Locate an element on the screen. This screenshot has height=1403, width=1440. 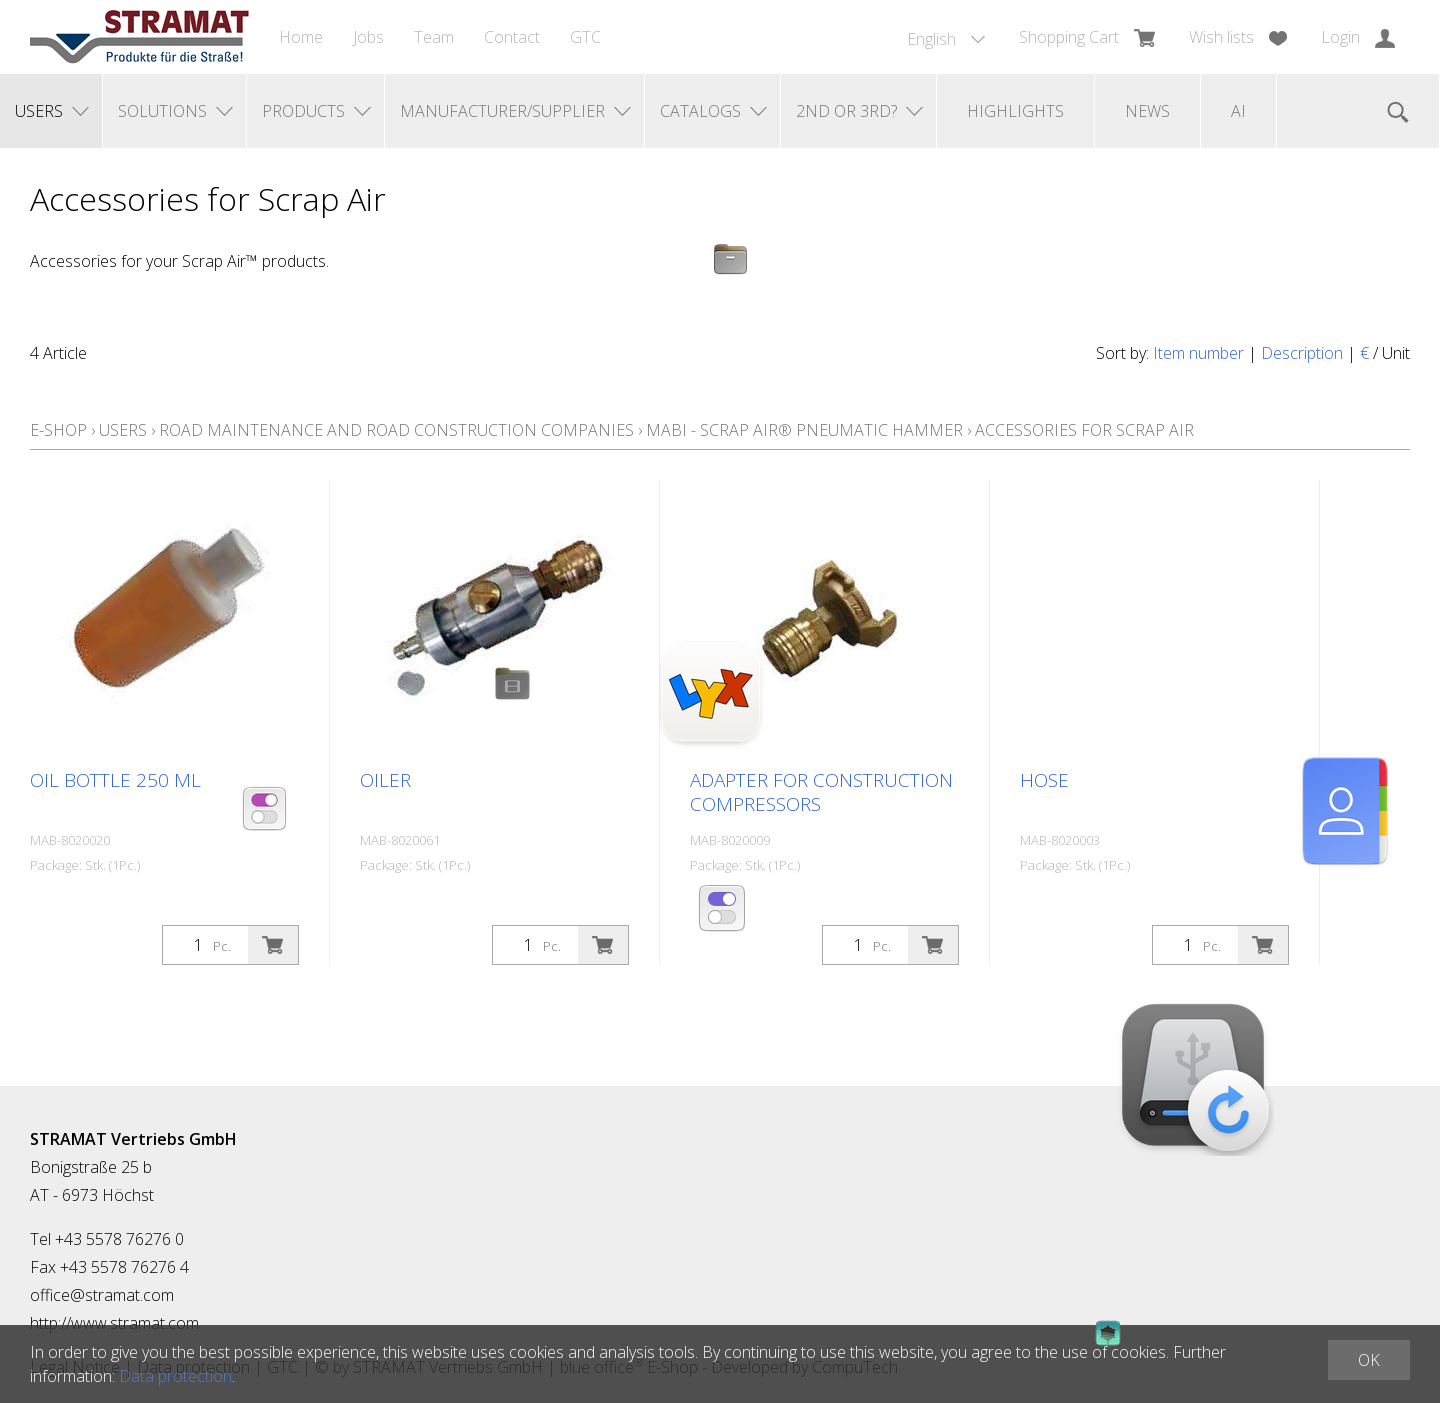
open system settings is located at coordinates (722, 908).